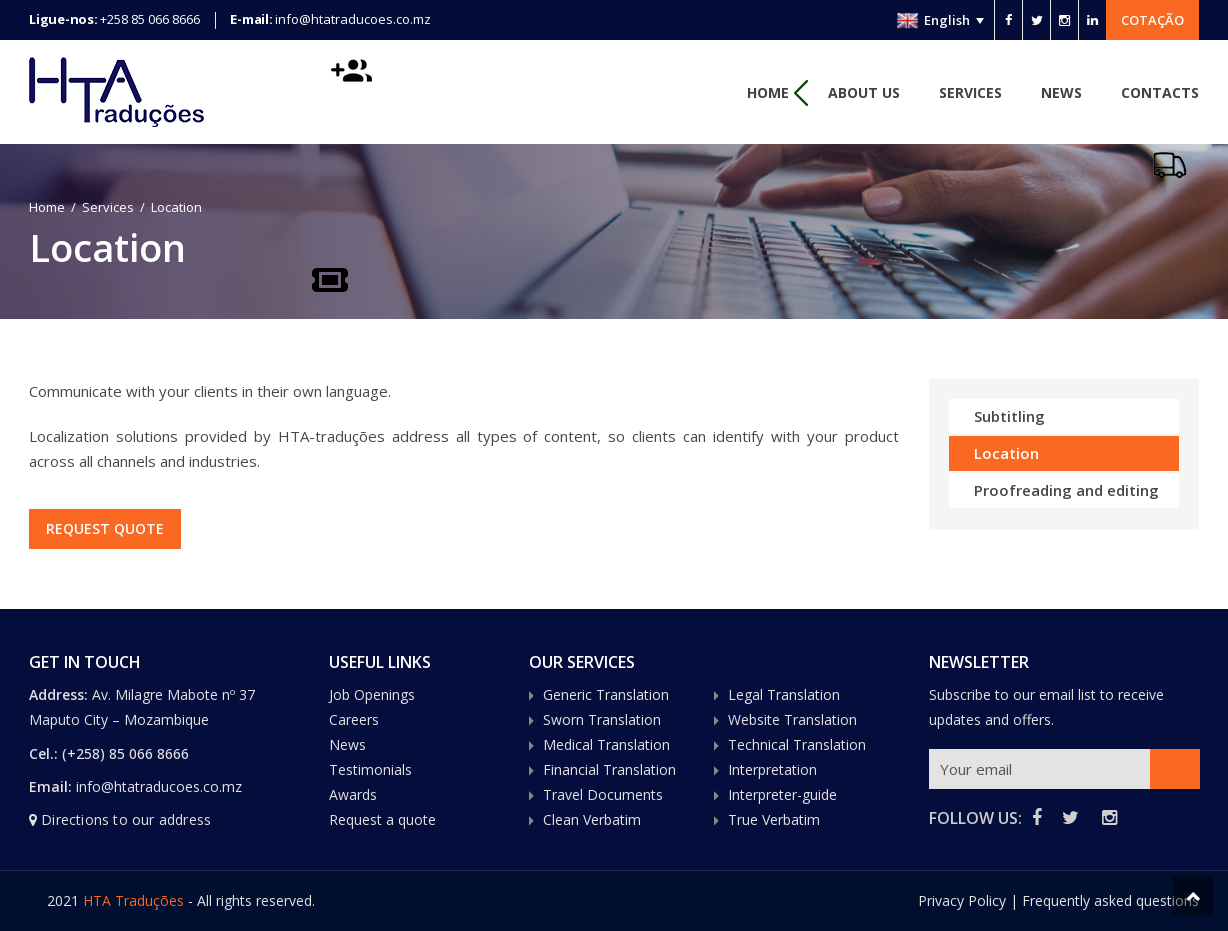  What do you see at coordinates (801, 93) in the screenshot?
I see `go back to the previous screen` at bounding box center [801, 93].